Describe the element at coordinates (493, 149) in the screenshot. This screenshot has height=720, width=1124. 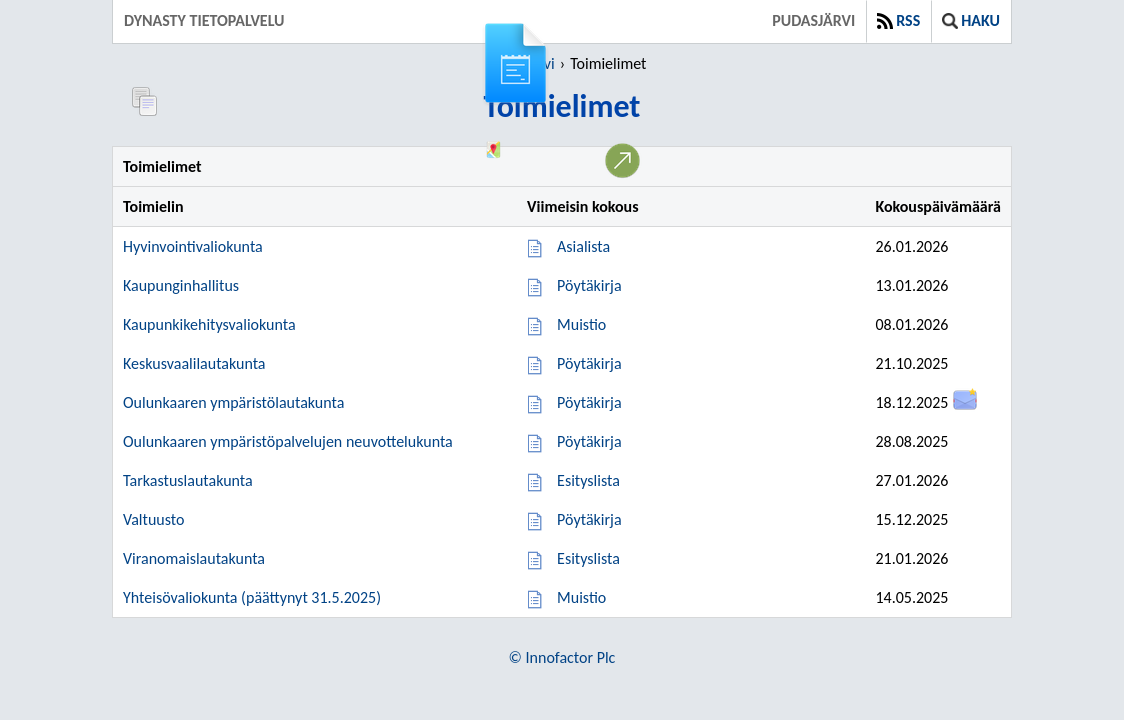
I see `a geo+json geographic data file` at that location.